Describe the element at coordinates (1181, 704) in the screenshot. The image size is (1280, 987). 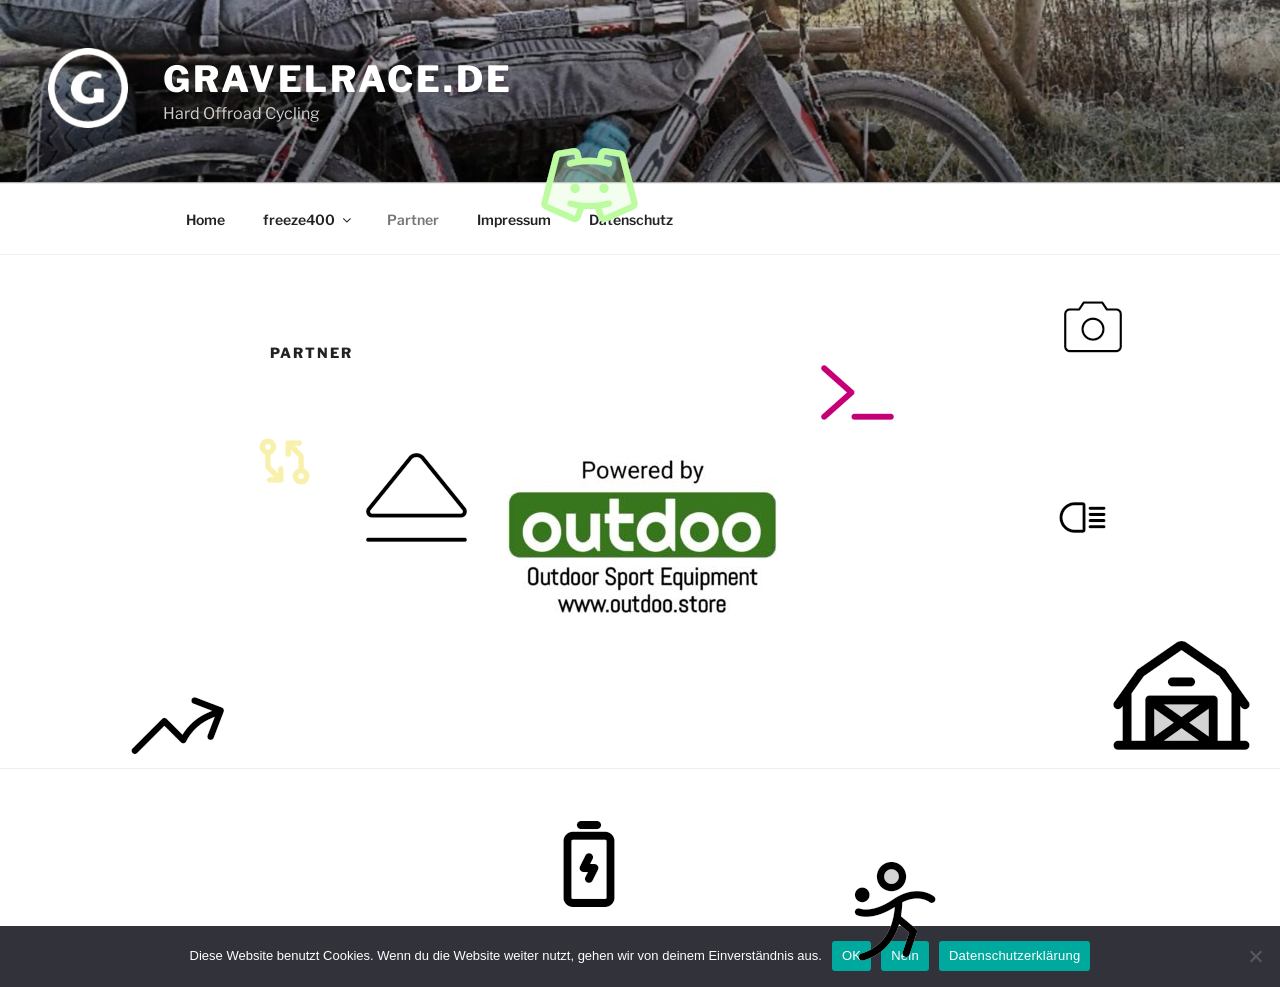
I see `access farm or agricultural settings` at that location.